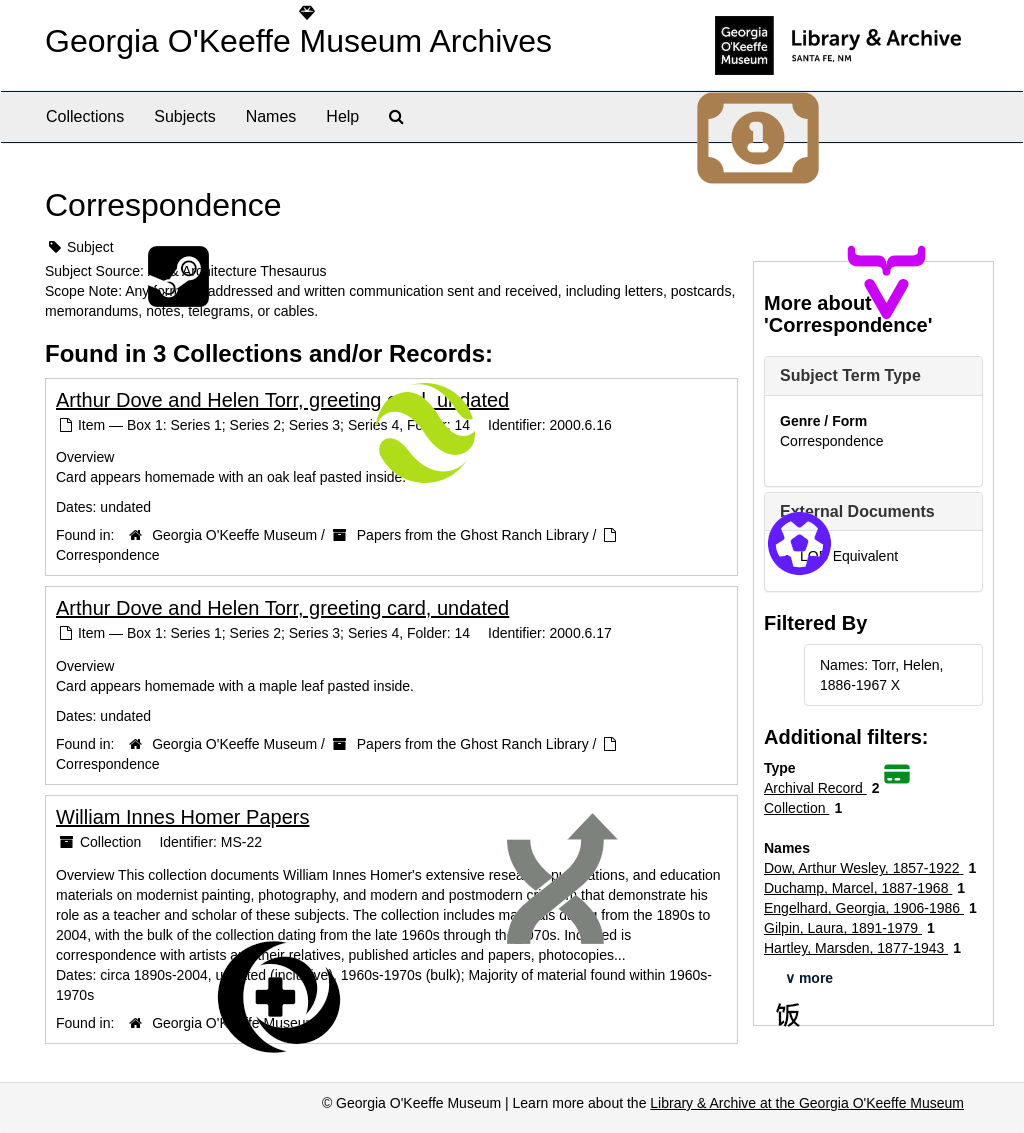 This screenshot has width=1024, height=1133. I want to click on open Fanfou social media app, so click(788, 1015).